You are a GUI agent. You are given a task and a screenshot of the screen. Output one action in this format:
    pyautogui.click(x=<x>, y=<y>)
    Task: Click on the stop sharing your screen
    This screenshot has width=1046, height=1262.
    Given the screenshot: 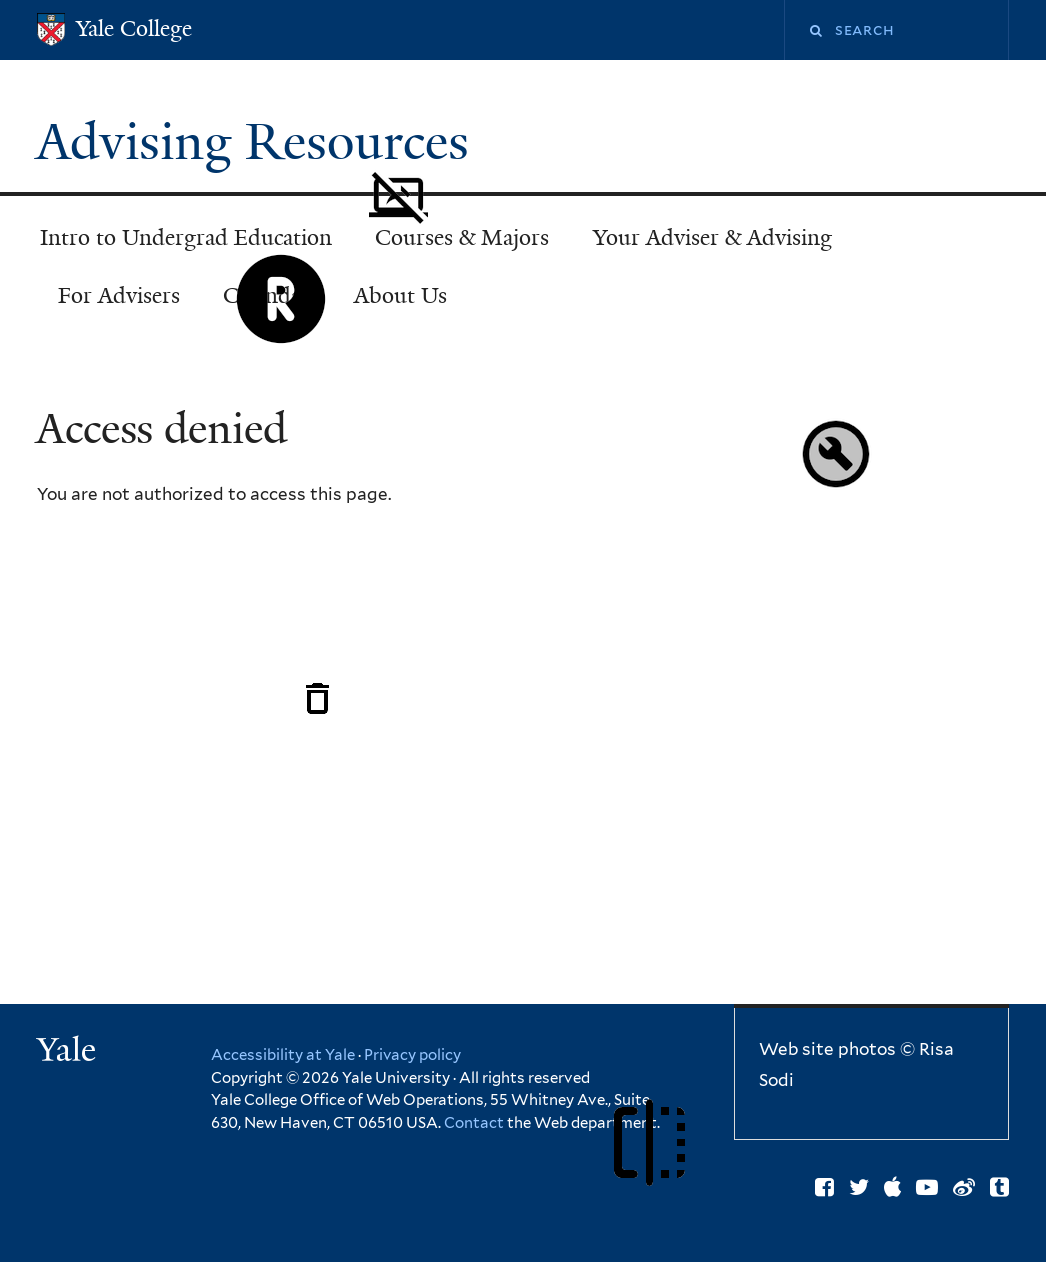 What is the action you would take?
    pyautogui.click(x=398, y=197)
    